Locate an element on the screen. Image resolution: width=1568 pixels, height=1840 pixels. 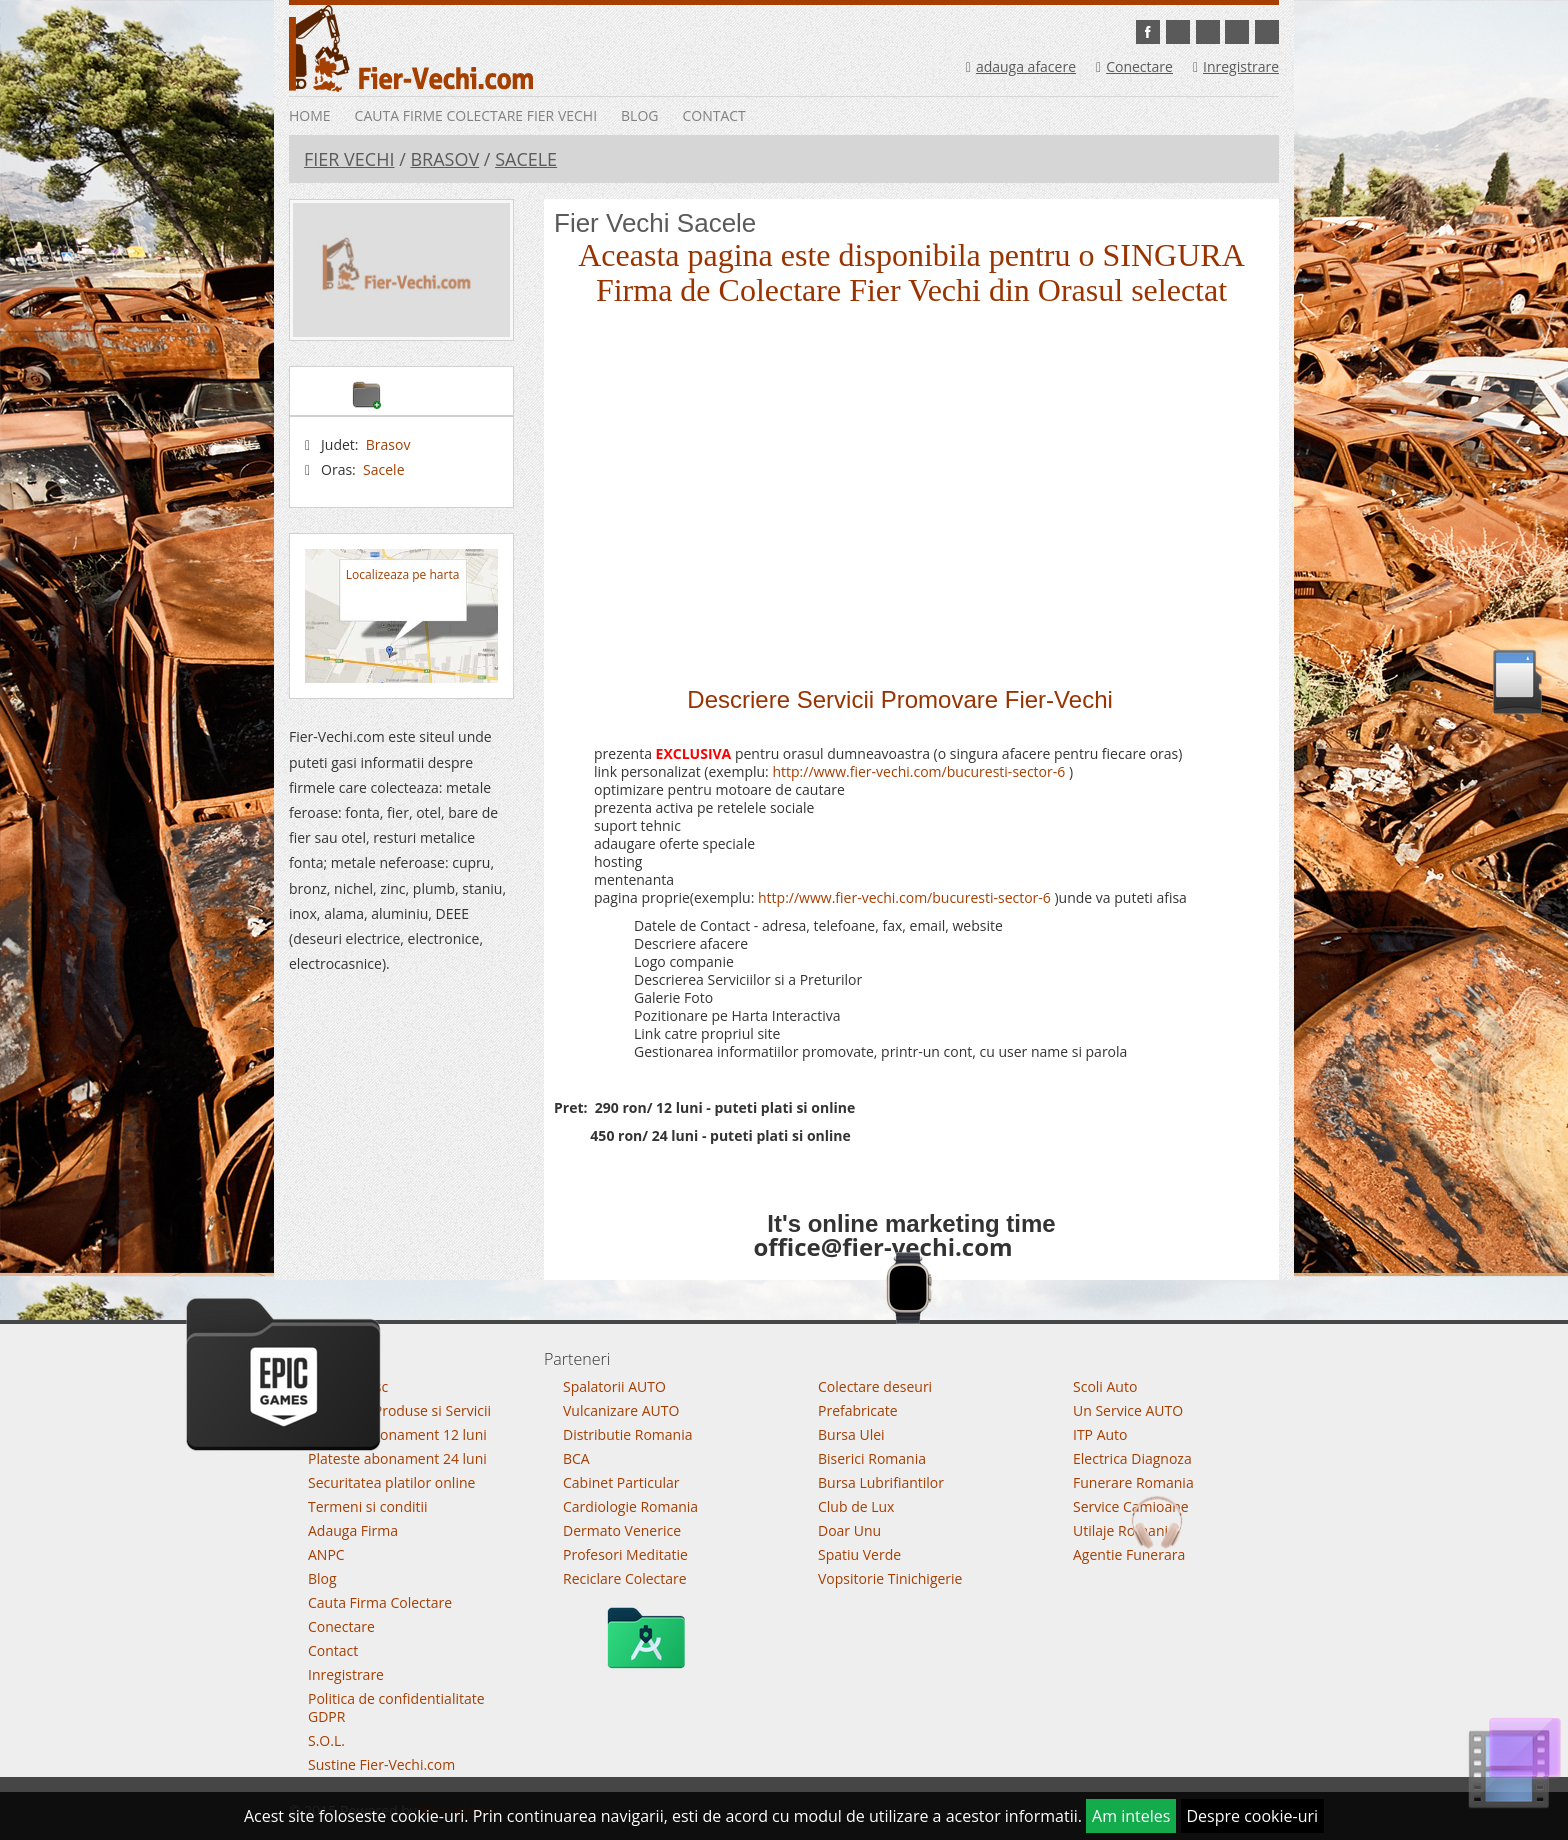
microSD or TransFlash memory card storage device is located at coordinates (1518, 682).